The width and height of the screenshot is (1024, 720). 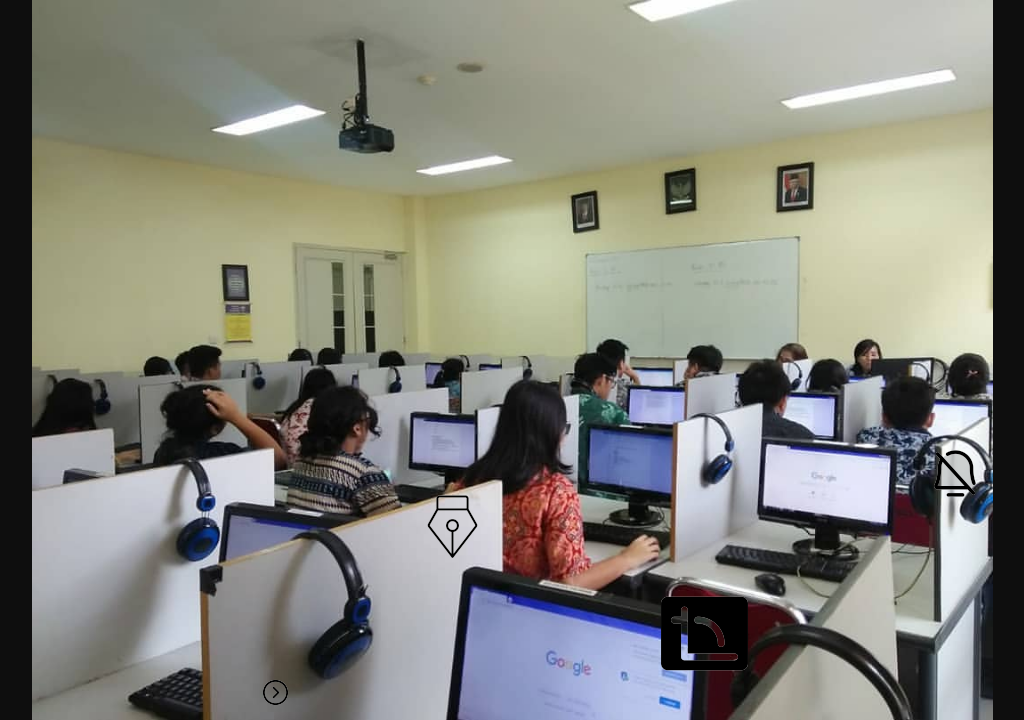 I want to click on measure or adjust an angle, so click(x=704, y=633).